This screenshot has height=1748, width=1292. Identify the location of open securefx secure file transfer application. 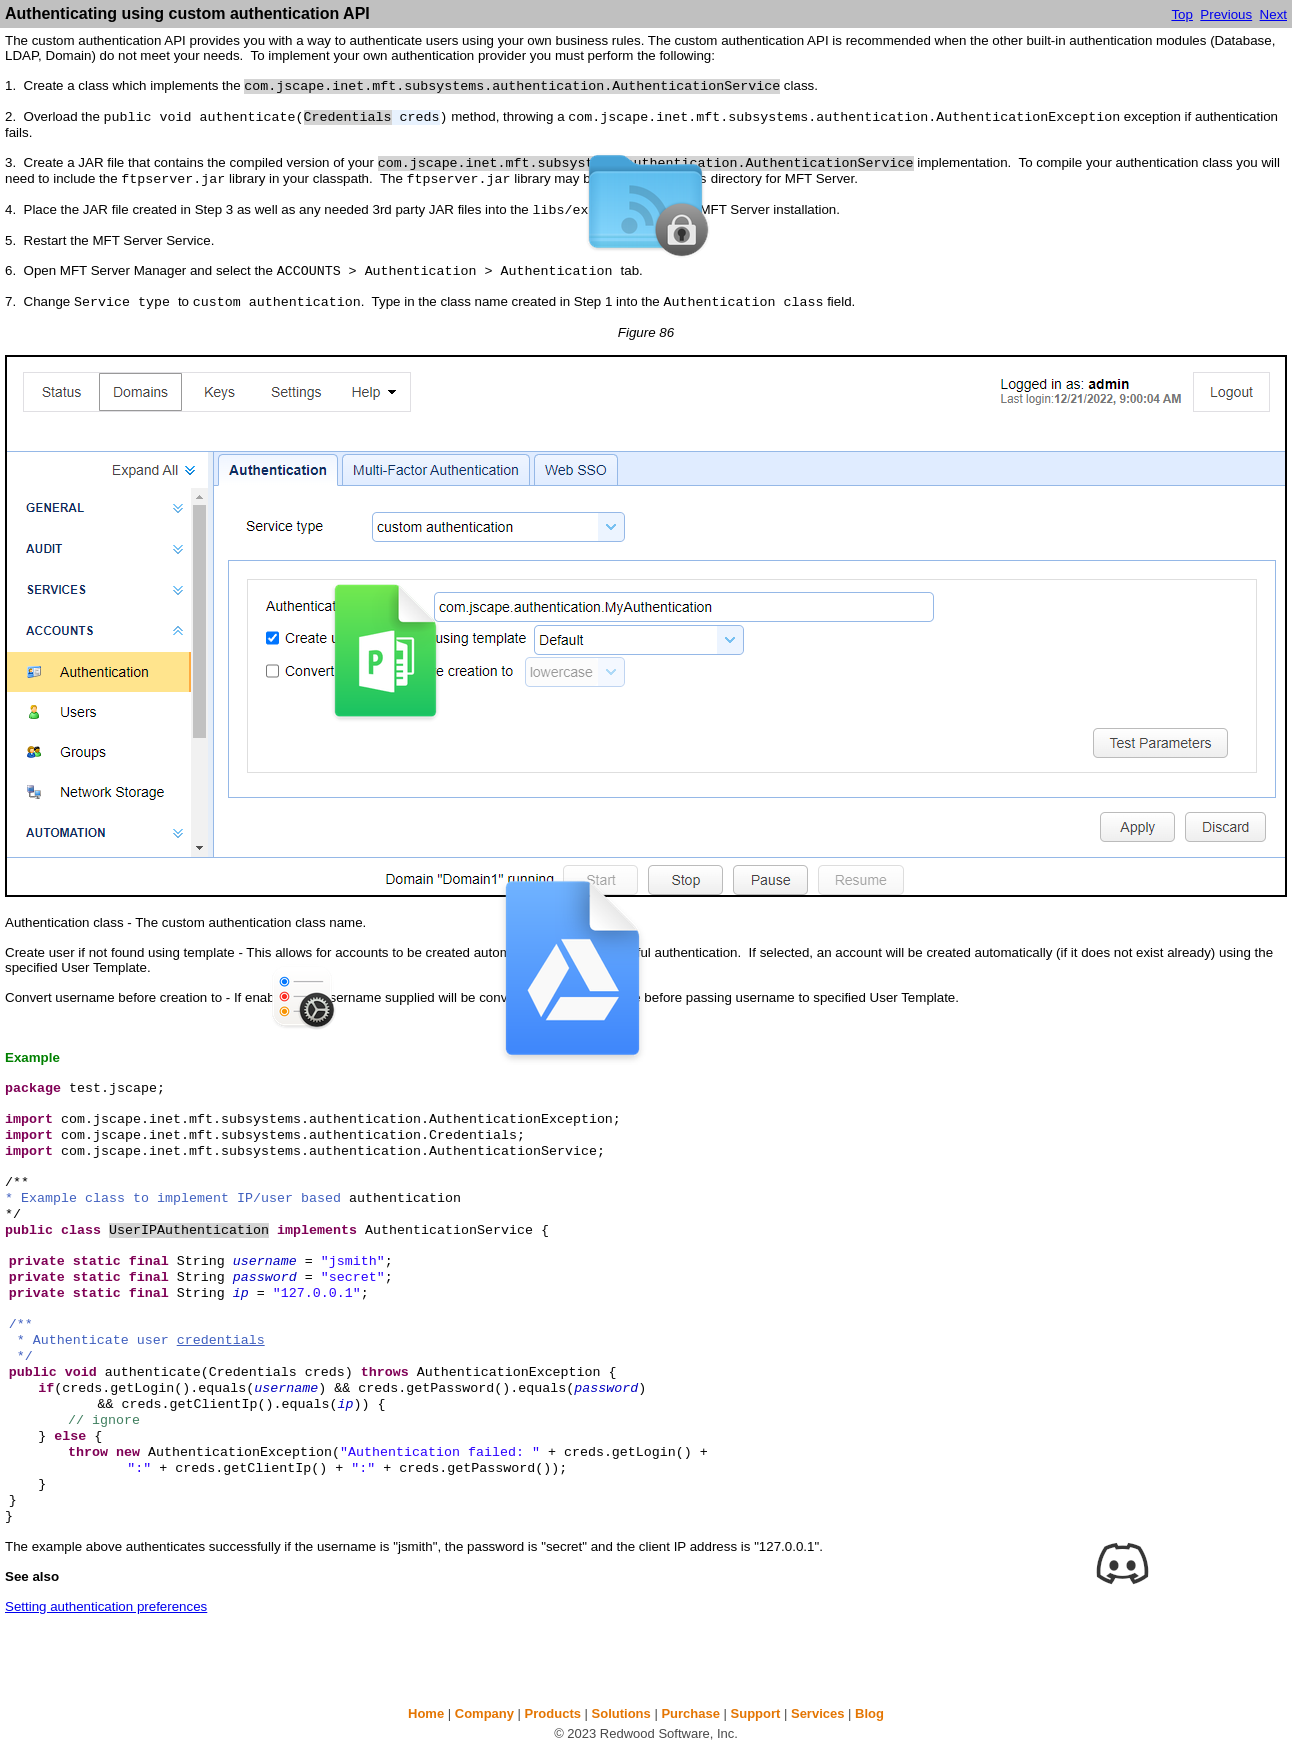
(645, 201).